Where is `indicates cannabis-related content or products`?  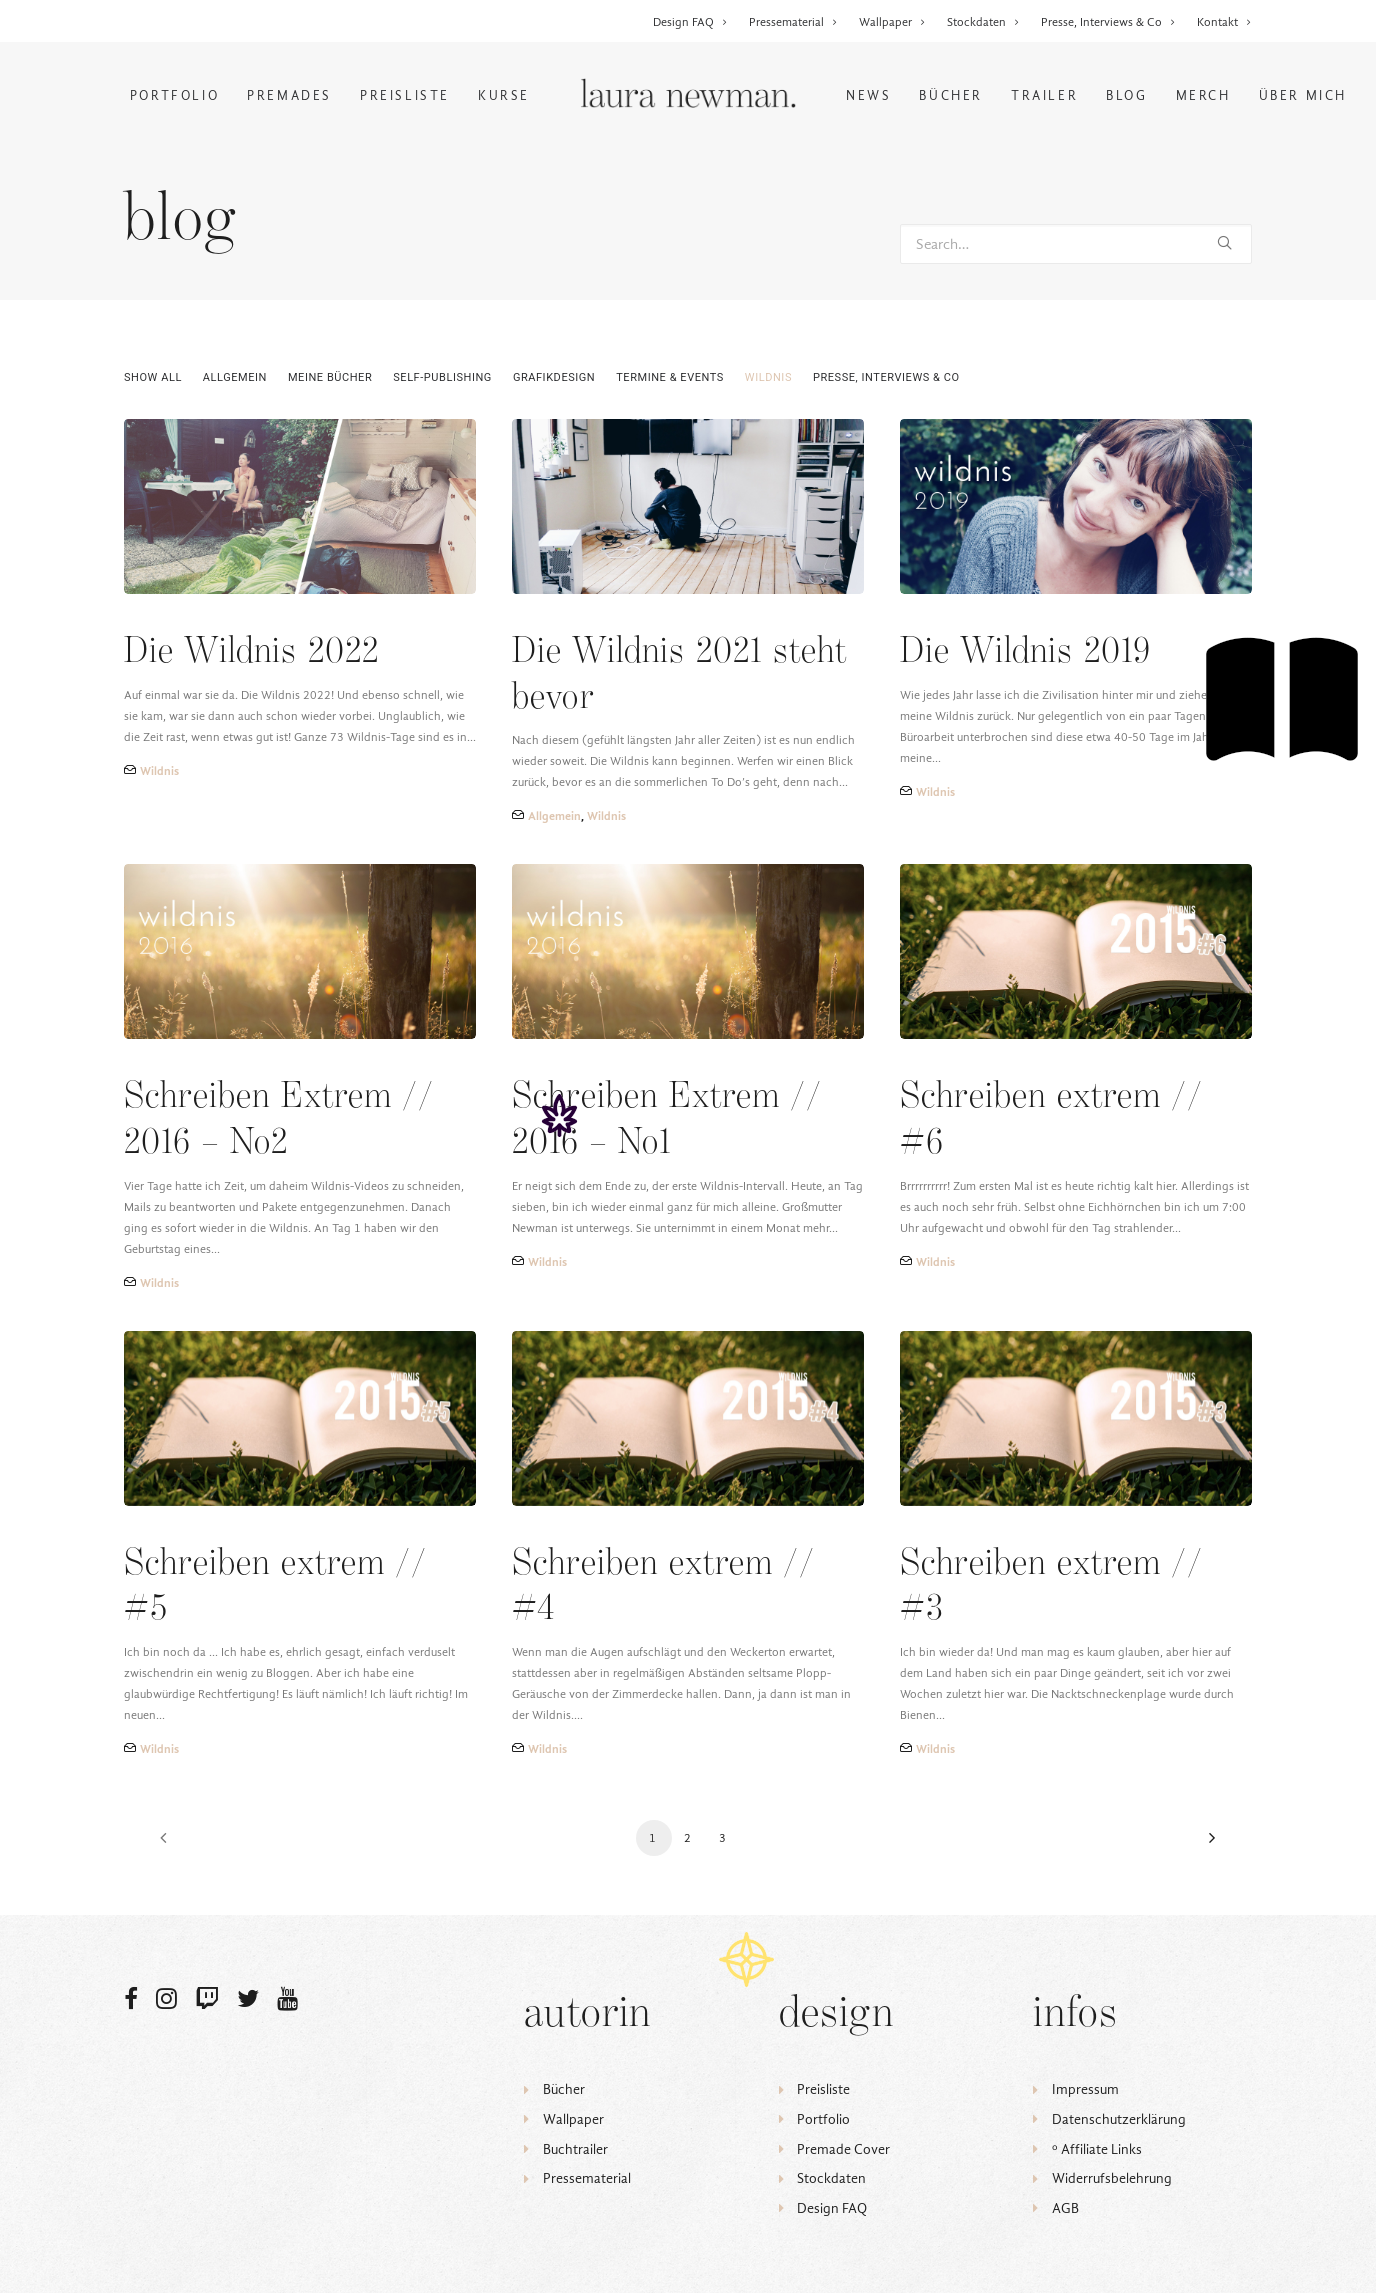 indicates cannabis-related content or products is located at coordinates (559, 1115).